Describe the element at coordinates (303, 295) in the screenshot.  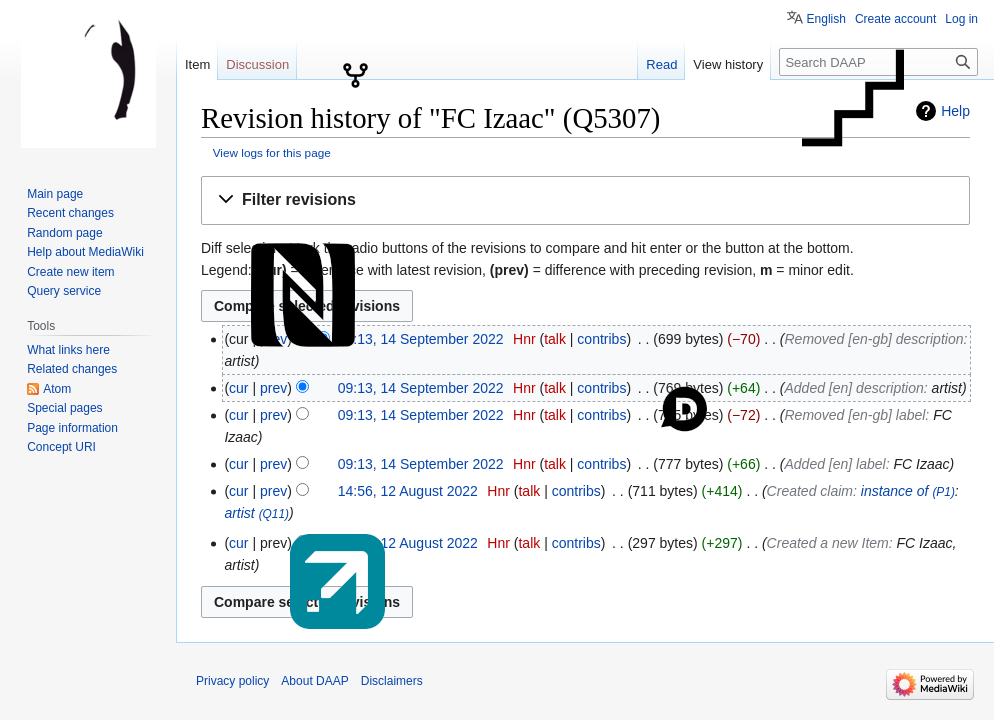
I see `indicates NFC connectivity is available` at that location.